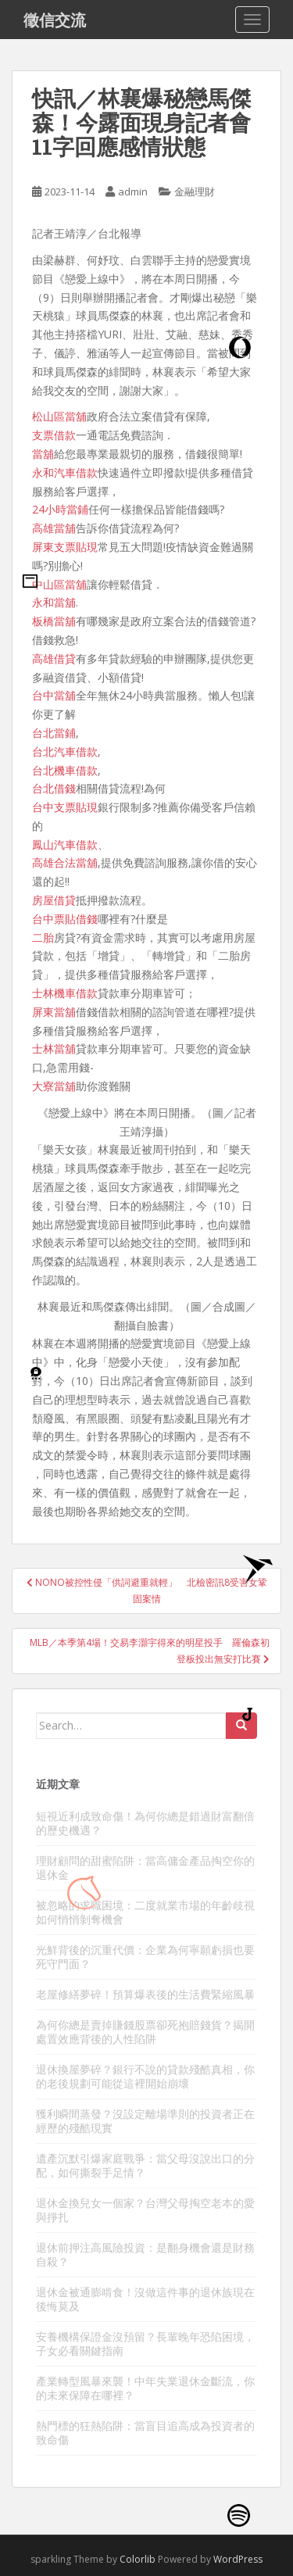  What do you see at coordinates (258, 1569) in the screenshot?
I see `open snapcraft app store` at bounding box center [258, 1569].